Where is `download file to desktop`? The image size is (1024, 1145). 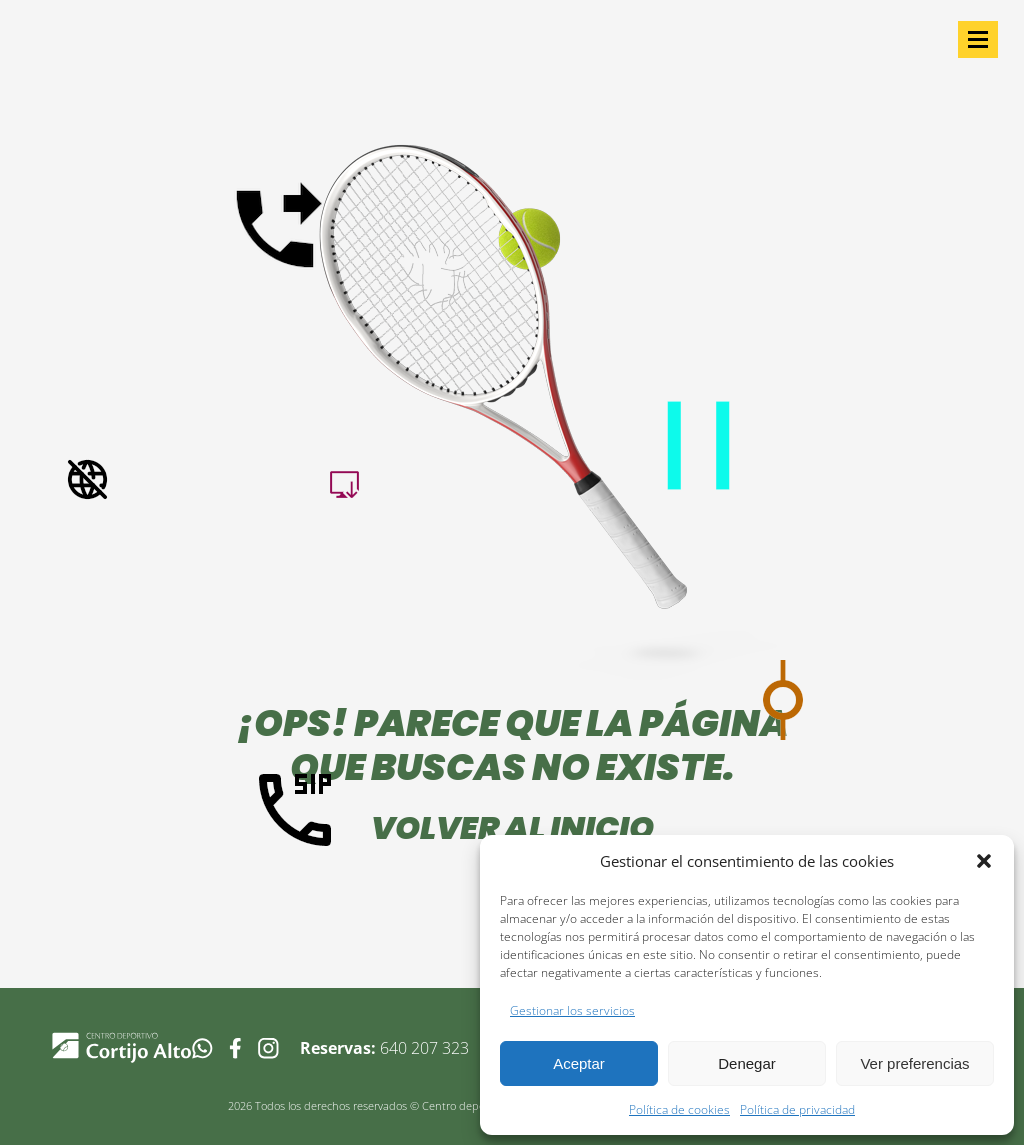 download file to desktop is located at coordinates (344, 483).